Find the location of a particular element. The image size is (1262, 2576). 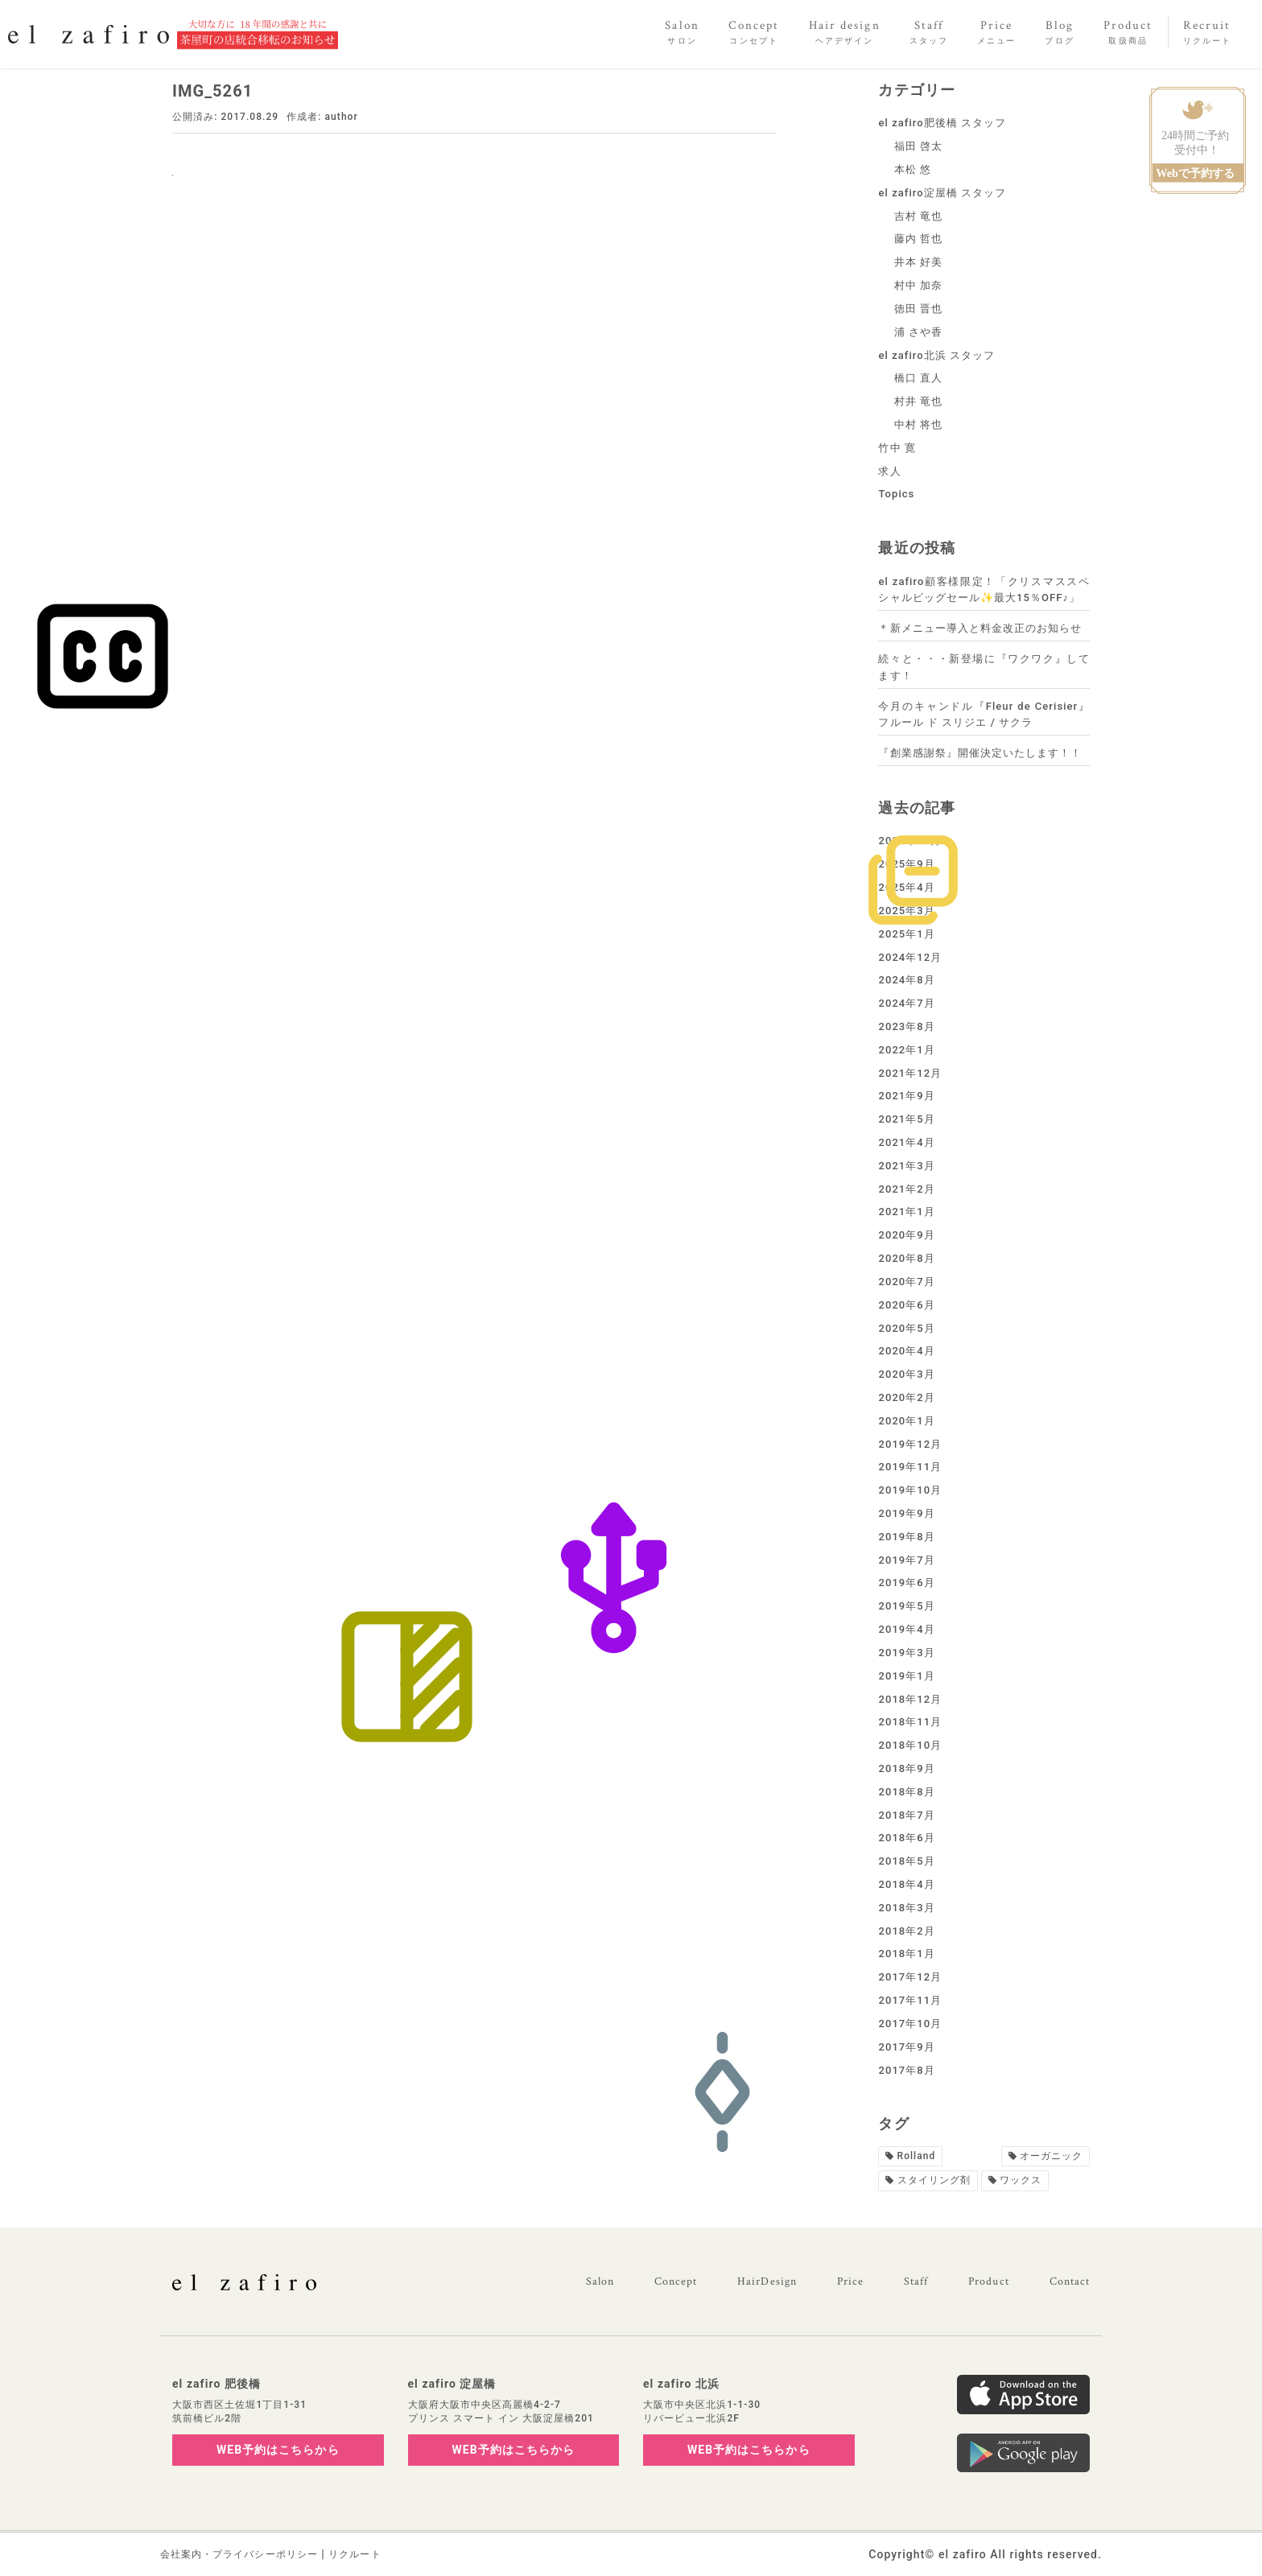

connect a USB device is located at coordinates (613, 1577).